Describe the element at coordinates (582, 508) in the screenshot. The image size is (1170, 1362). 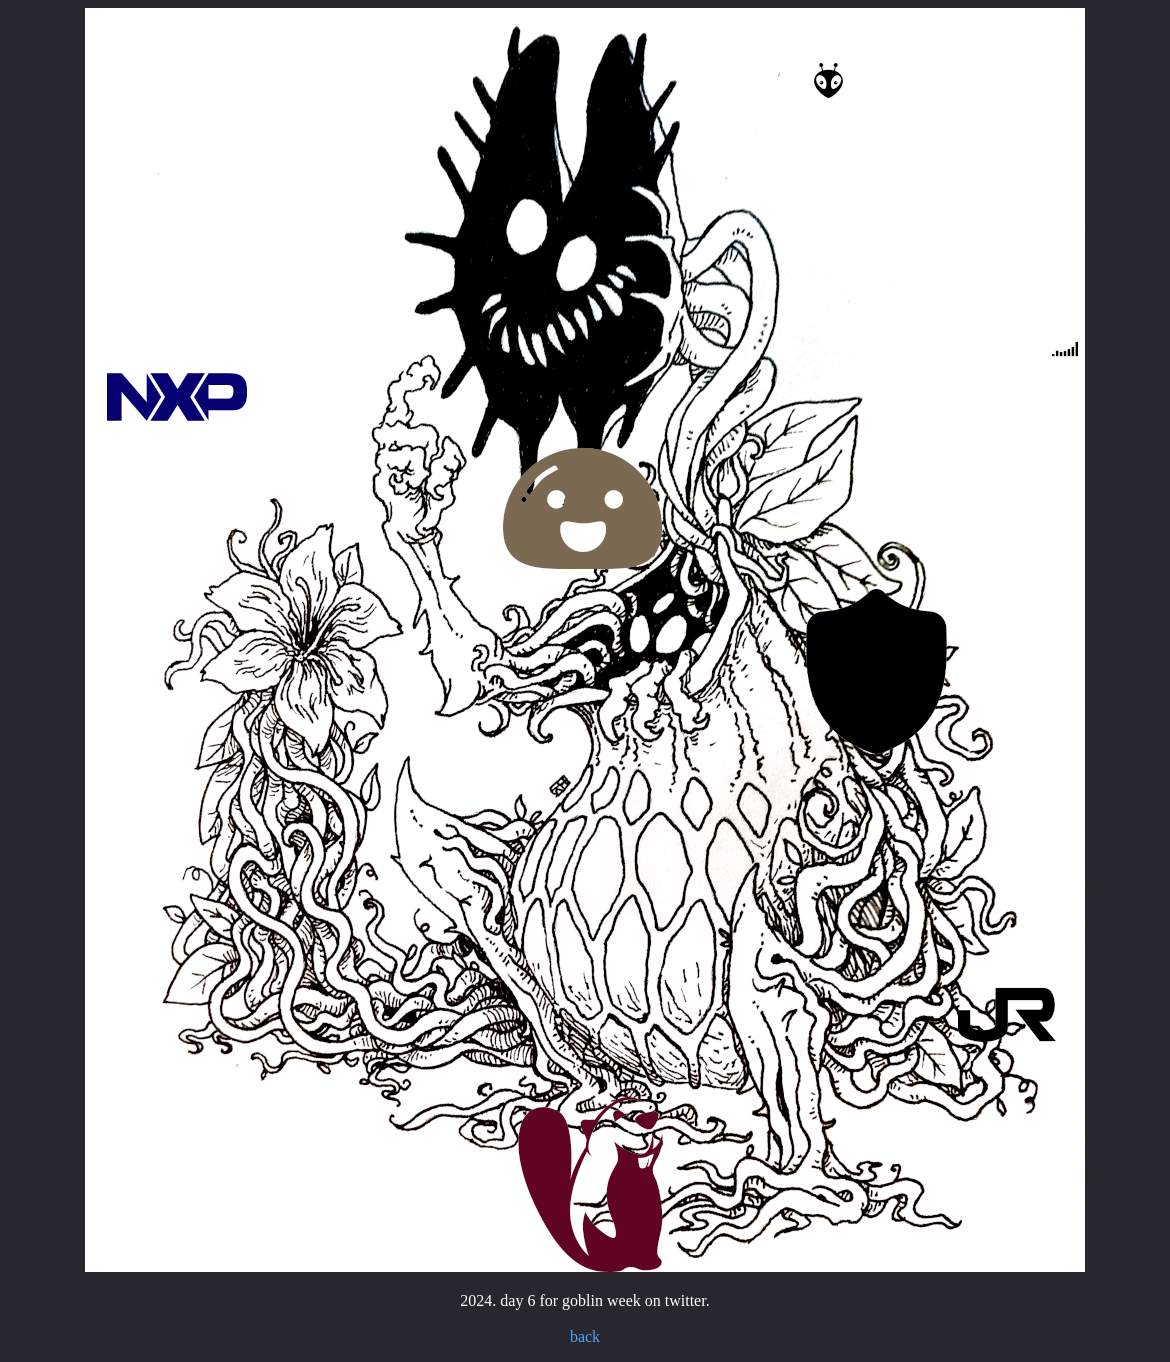
I see `docsify documentation platform logo` at that location.